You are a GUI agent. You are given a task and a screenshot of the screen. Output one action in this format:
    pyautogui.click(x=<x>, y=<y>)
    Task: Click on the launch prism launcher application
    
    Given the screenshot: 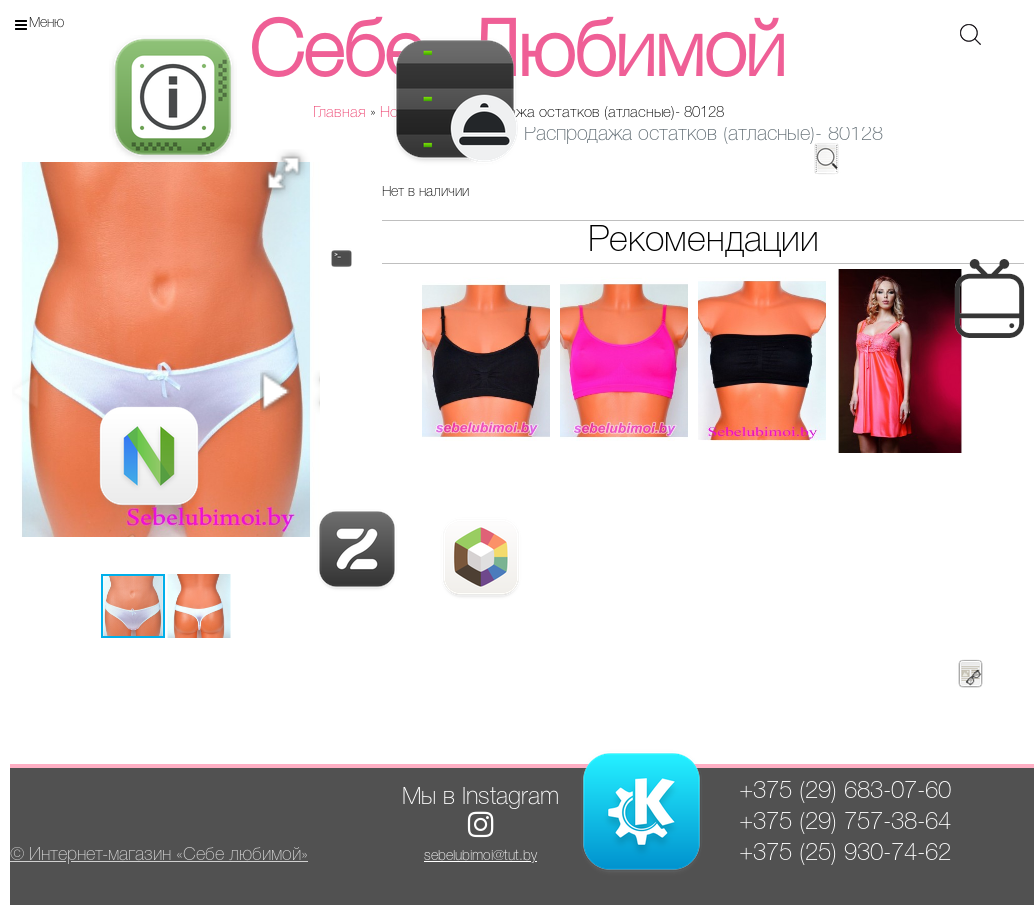 What is the action you would take?
    pyautogui.click(x=481, y=557)
    